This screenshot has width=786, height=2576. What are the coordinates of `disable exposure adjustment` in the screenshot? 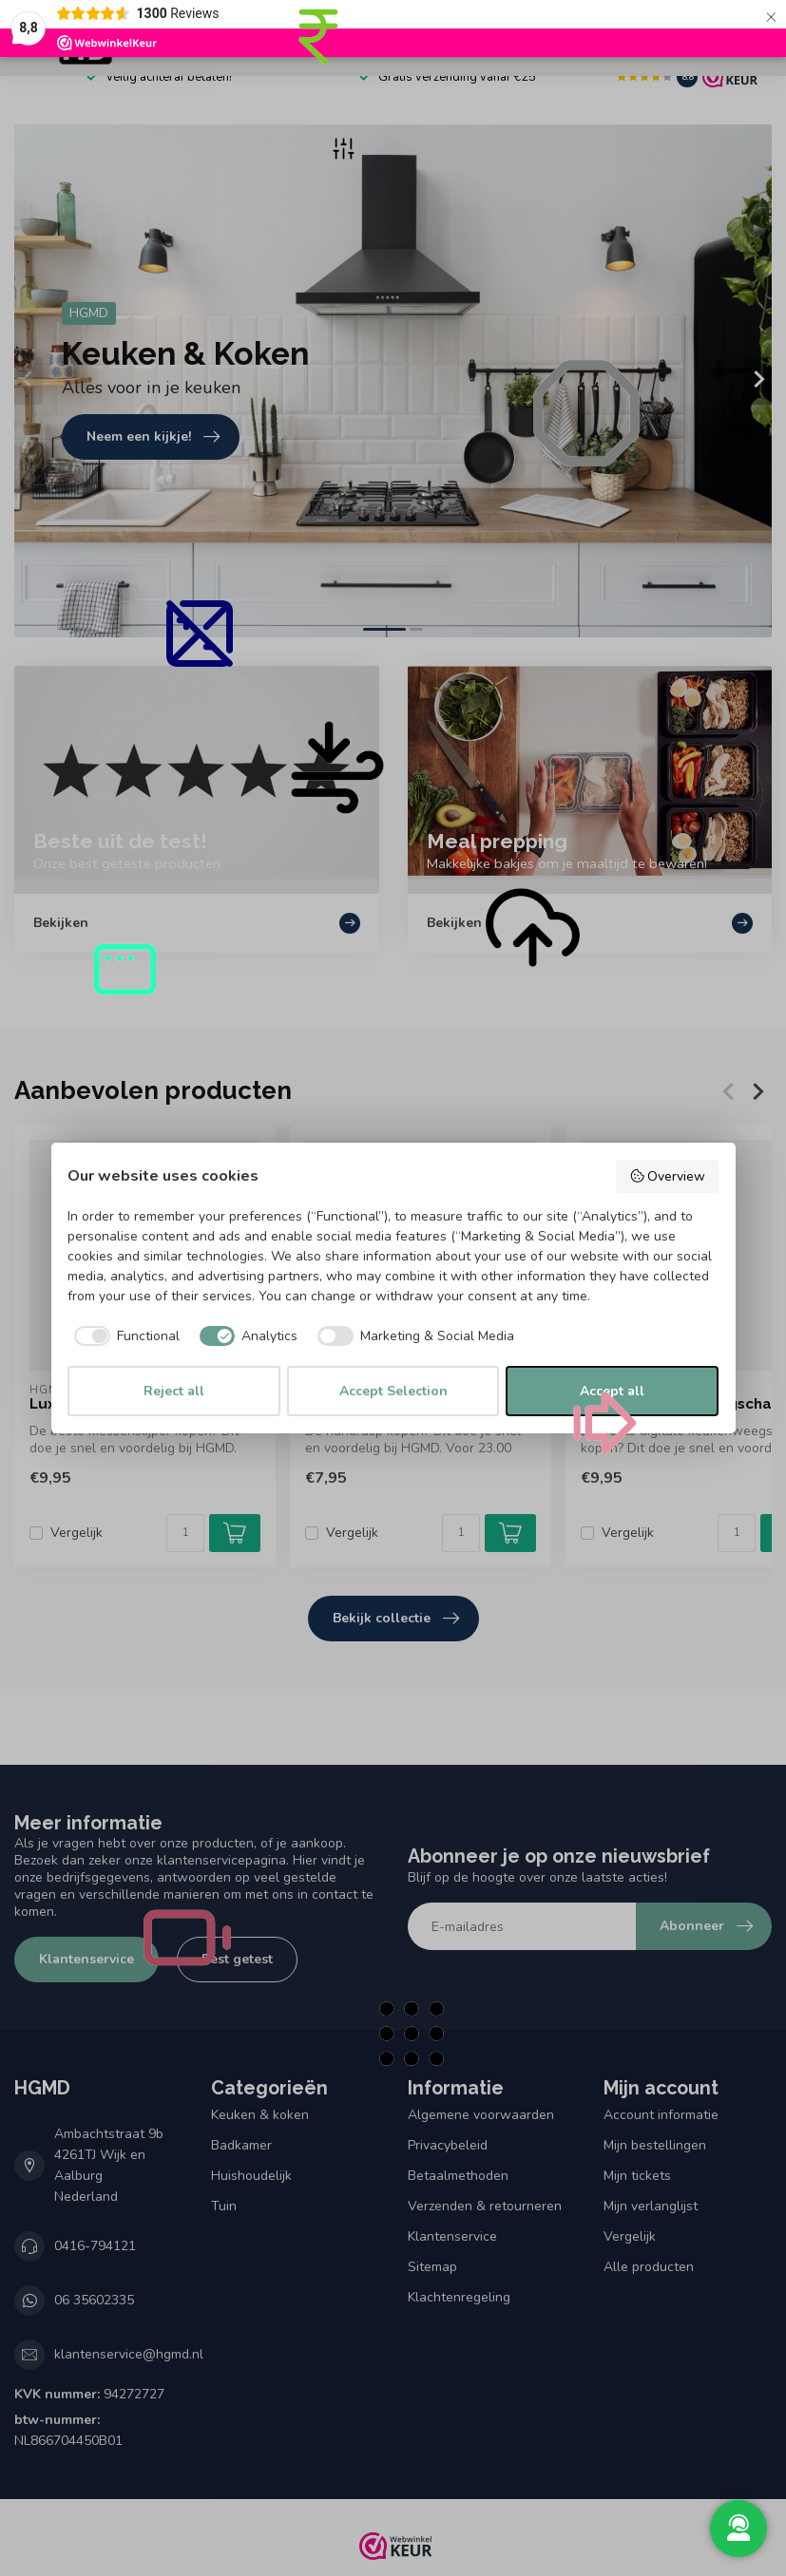 It's located at (200, 634).